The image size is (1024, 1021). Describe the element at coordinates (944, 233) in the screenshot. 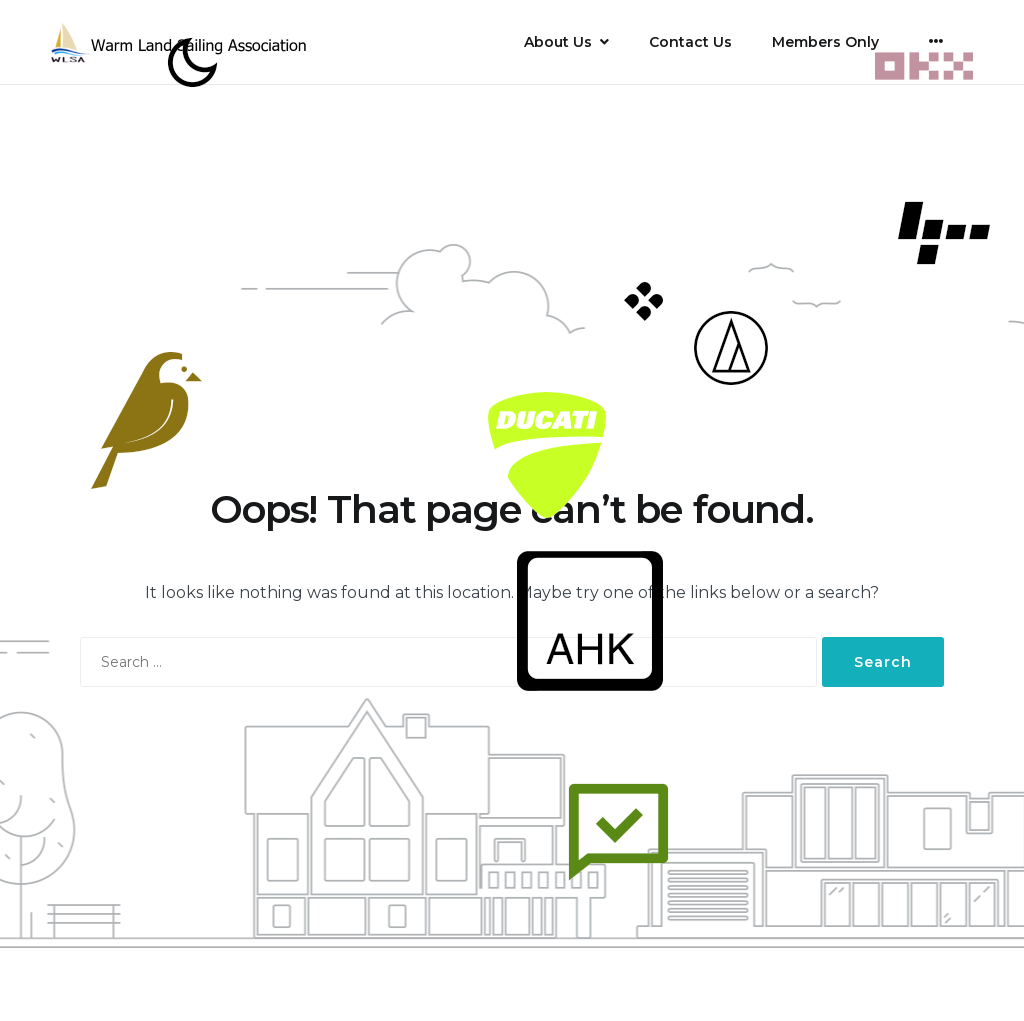

I see `visit have i been pwned website` at that location.